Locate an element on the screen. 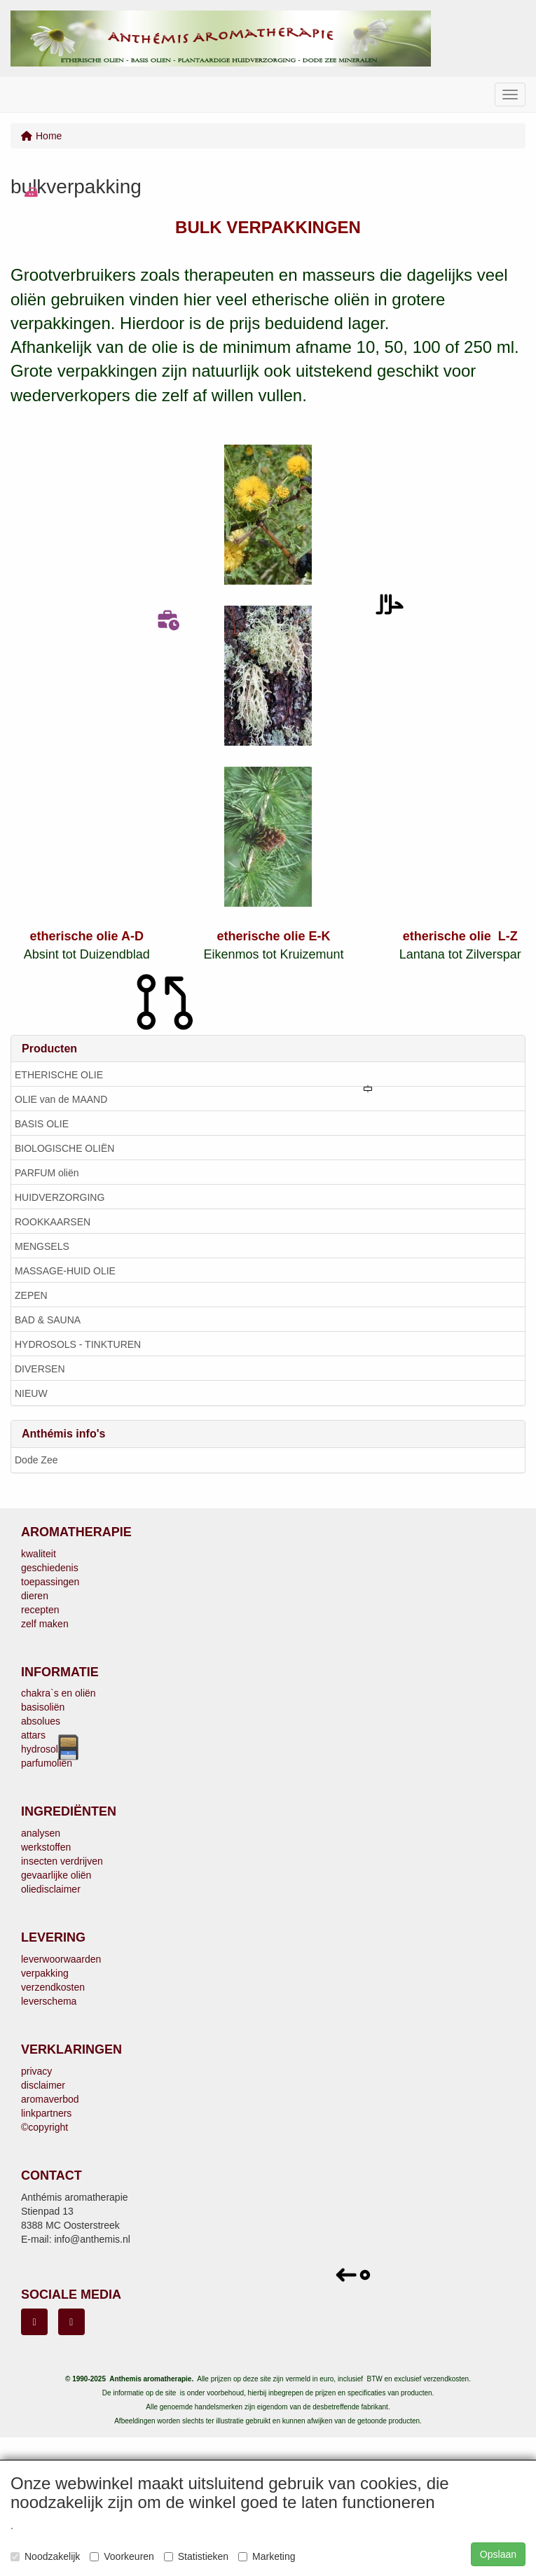  access removable storage device is located at coordinates (68, 1747).